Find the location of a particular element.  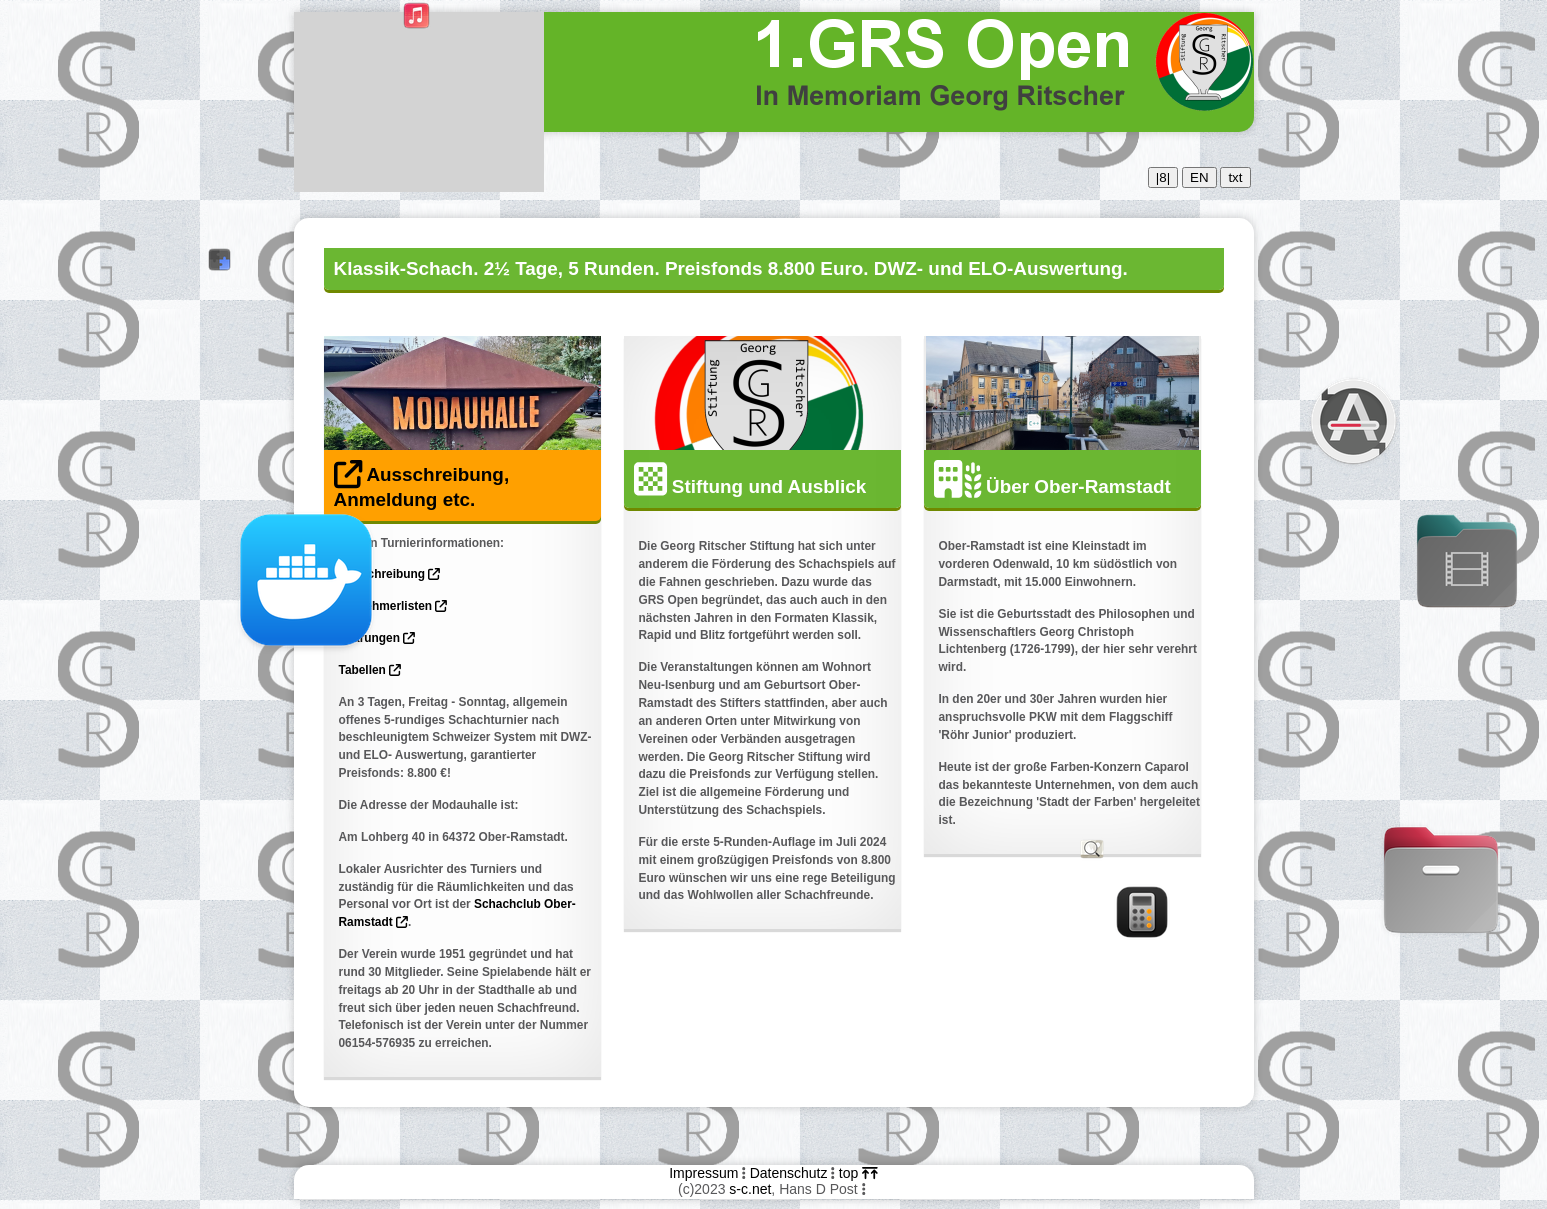

open the music player app is located at coordinates (416, 15).